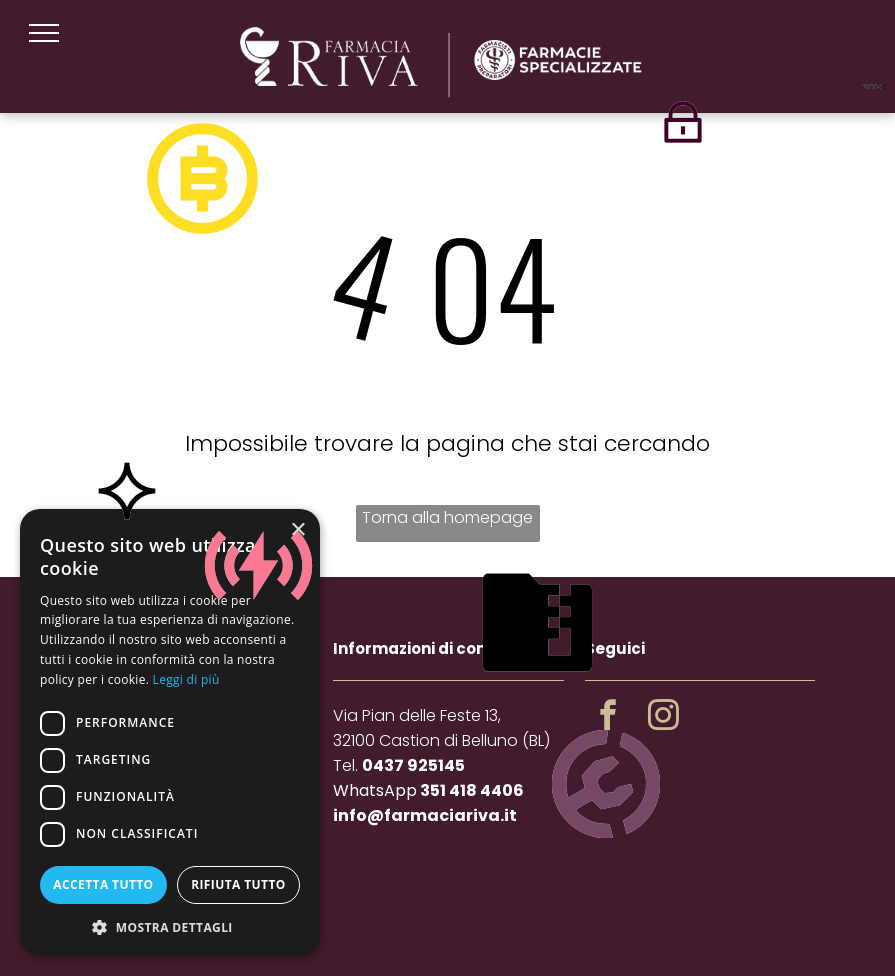 Image resolution: width=895 pixels, height=976 pixels. I want to click on indicates bright or sunny weather conditions, so click(127, 491).